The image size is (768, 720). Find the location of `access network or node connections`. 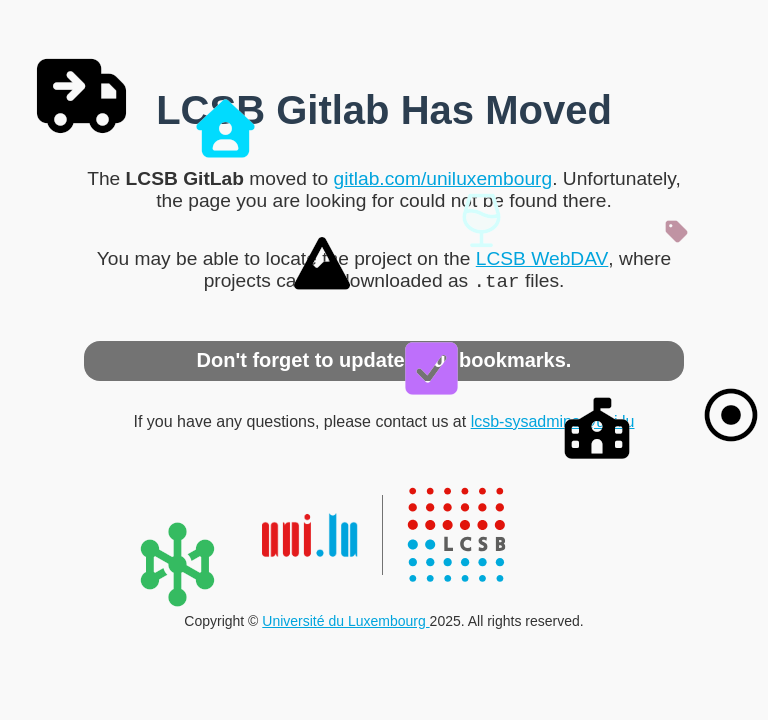

access network or node connections is located at coordinates (177, 564).